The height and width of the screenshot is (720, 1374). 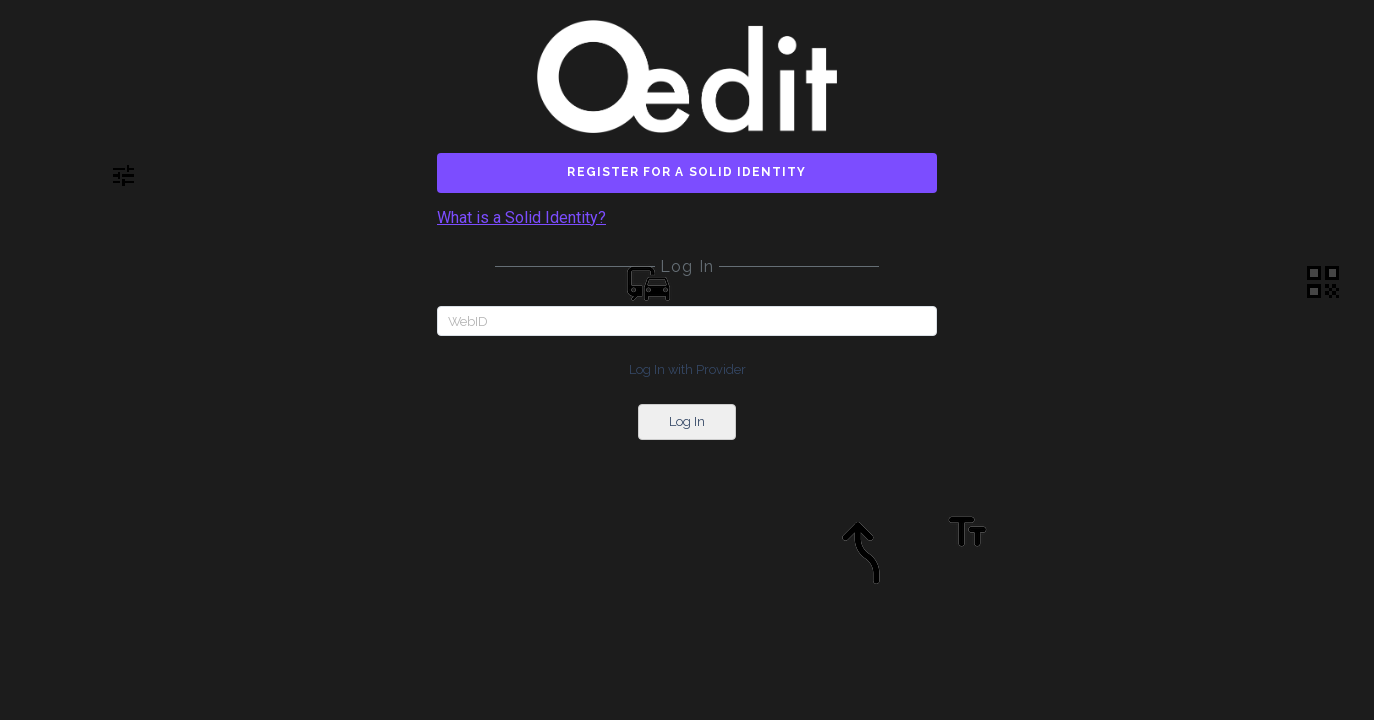 What do you see at coordinates (864, 553) in the screenshot?
I see `go back to previous screen` at bounding box center [864, 553].